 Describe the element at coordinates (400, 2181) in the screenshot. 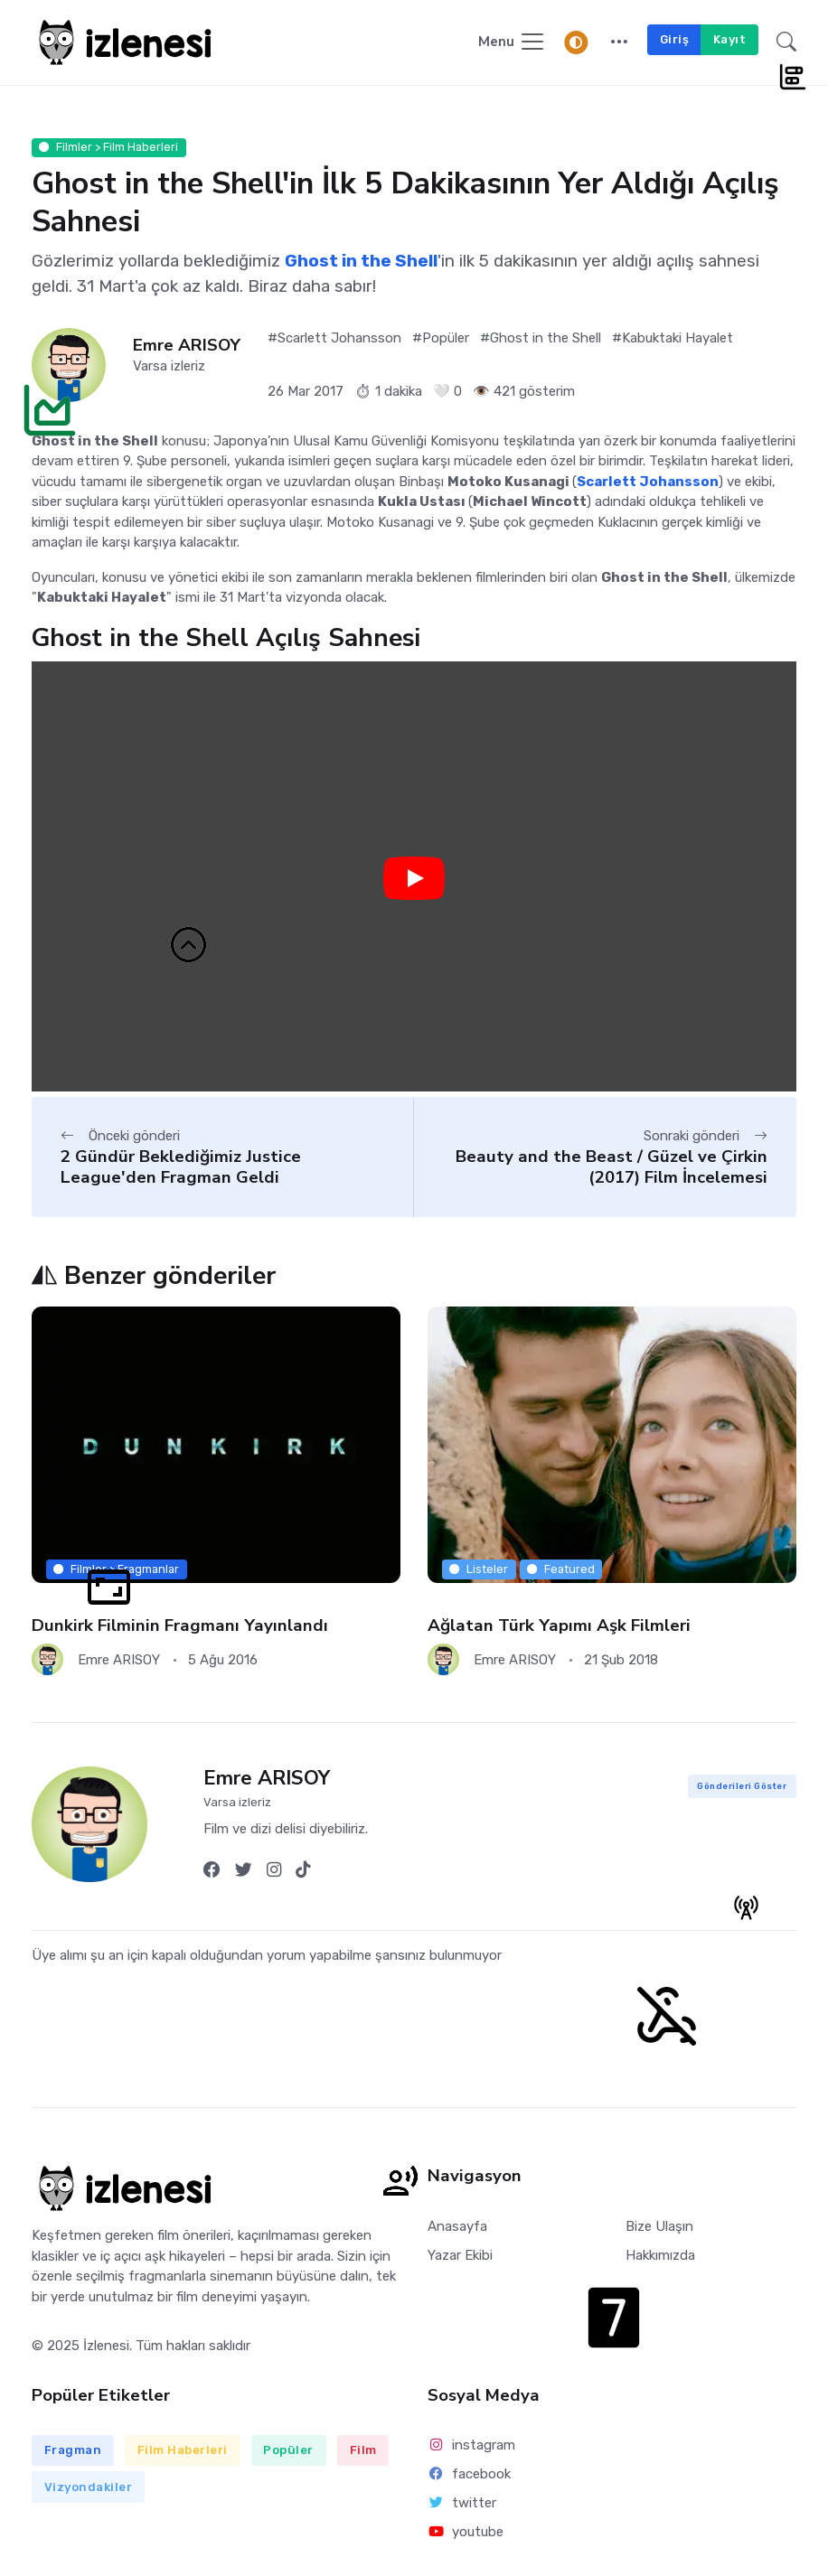

I see `activate voice recording or dictation` at that location.